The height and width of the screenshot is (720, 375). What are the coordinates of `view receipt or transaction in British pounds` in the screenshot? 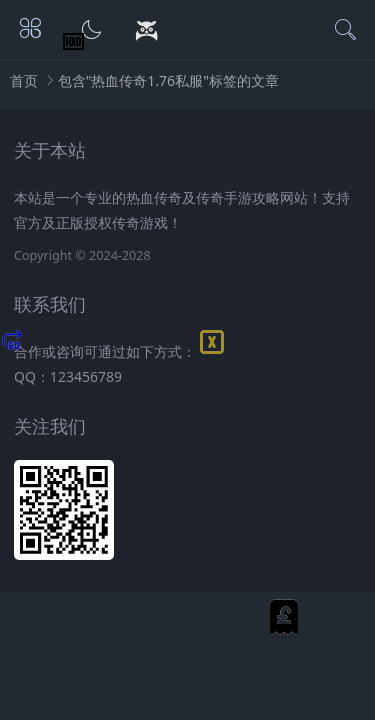 It's located at (284, 617).